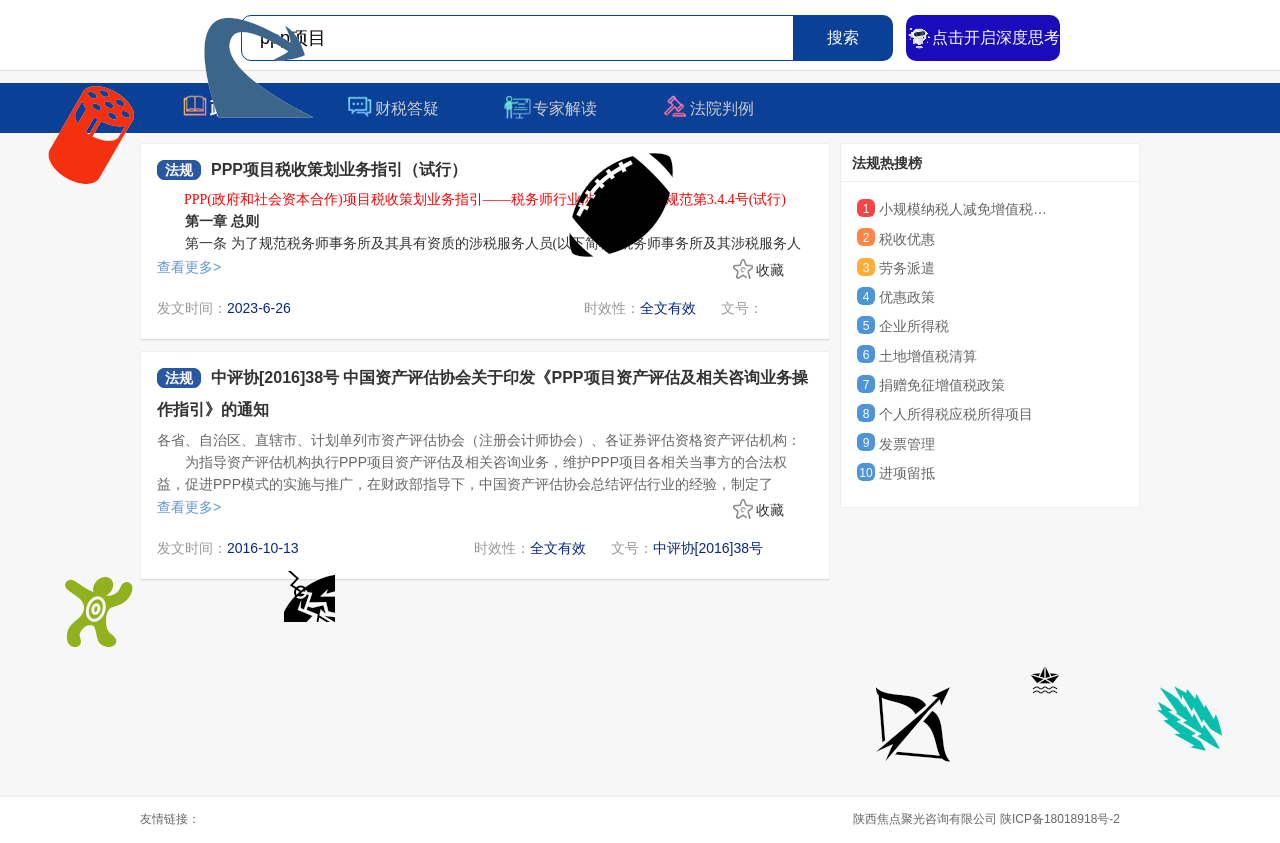 This screenshot has height=843, width=1280. What do you see at coordinates (259, 64) in the screenshot?
I see `perform a thrust-bend attack or maneuver` at bounding box center [259, 64].